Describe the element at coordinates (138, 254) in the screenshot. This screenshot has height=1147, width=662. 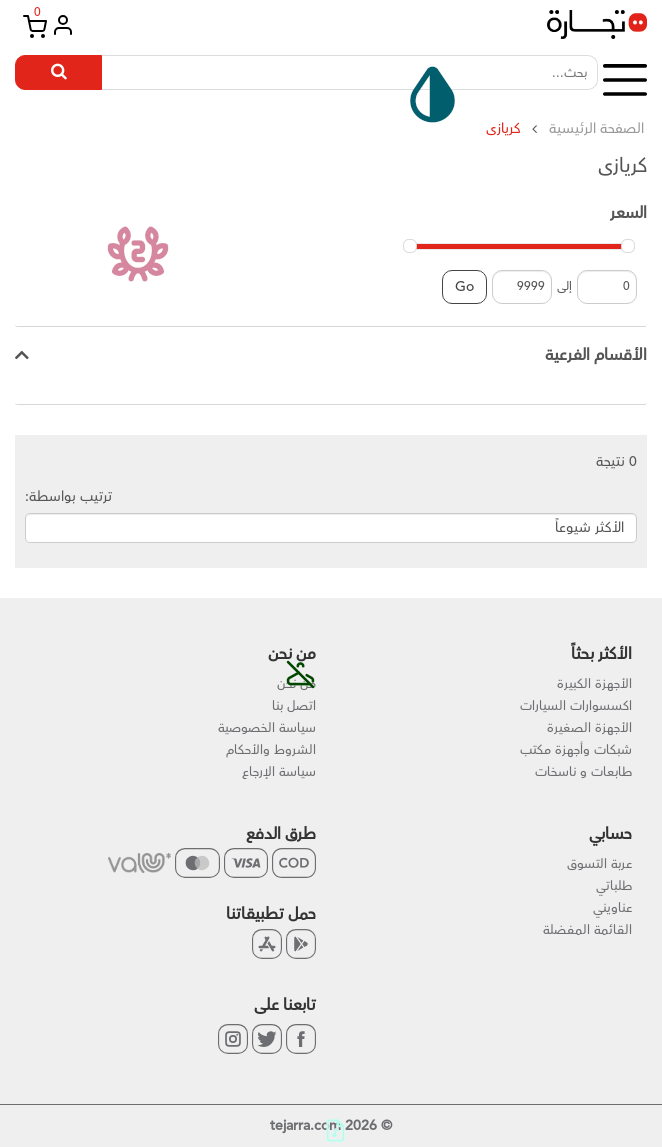
I see `indicates second place ranking or achievement` at that location.